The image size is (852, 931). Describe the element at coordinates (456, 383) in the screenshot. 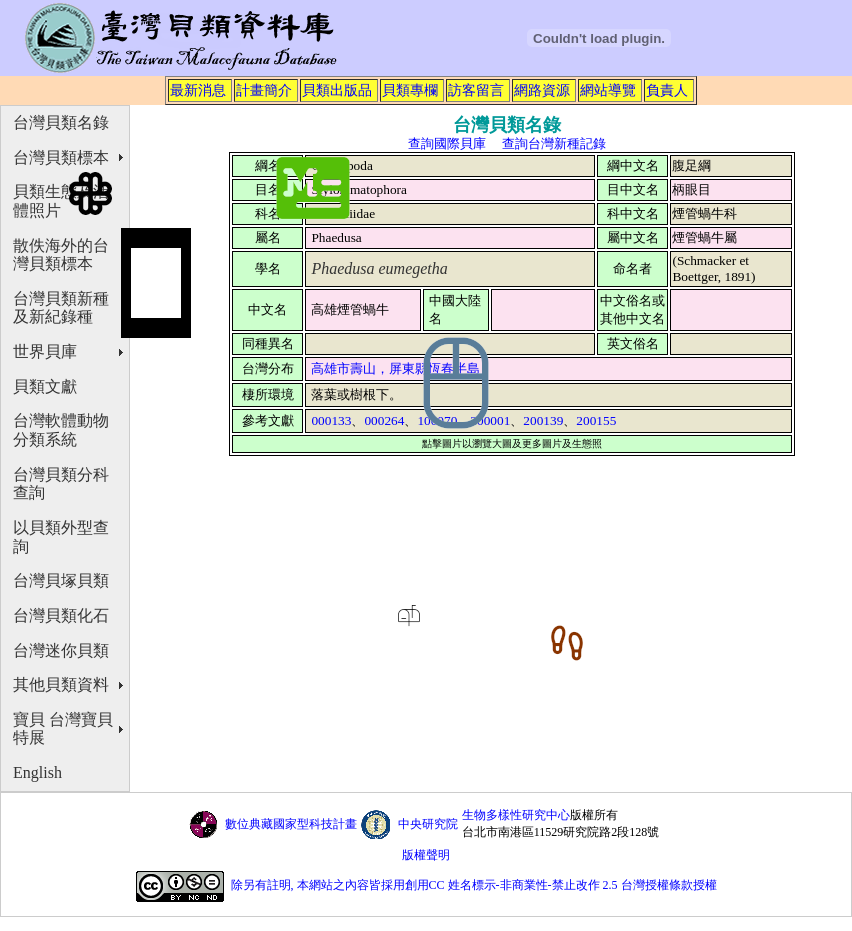

I see `mouse input device settings` at that location.